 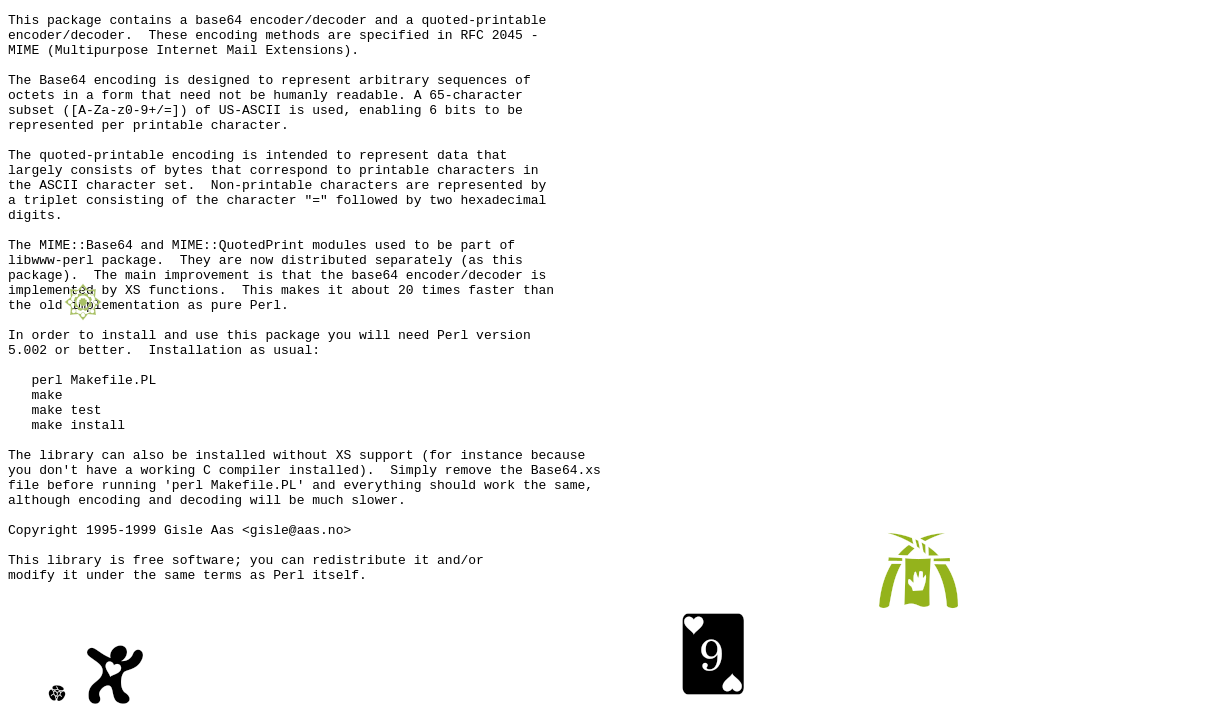 What do you see at coordinates (713, 654) in the screenshot?
I see `nine of hearts playing card` at bounding box center [713, 654].